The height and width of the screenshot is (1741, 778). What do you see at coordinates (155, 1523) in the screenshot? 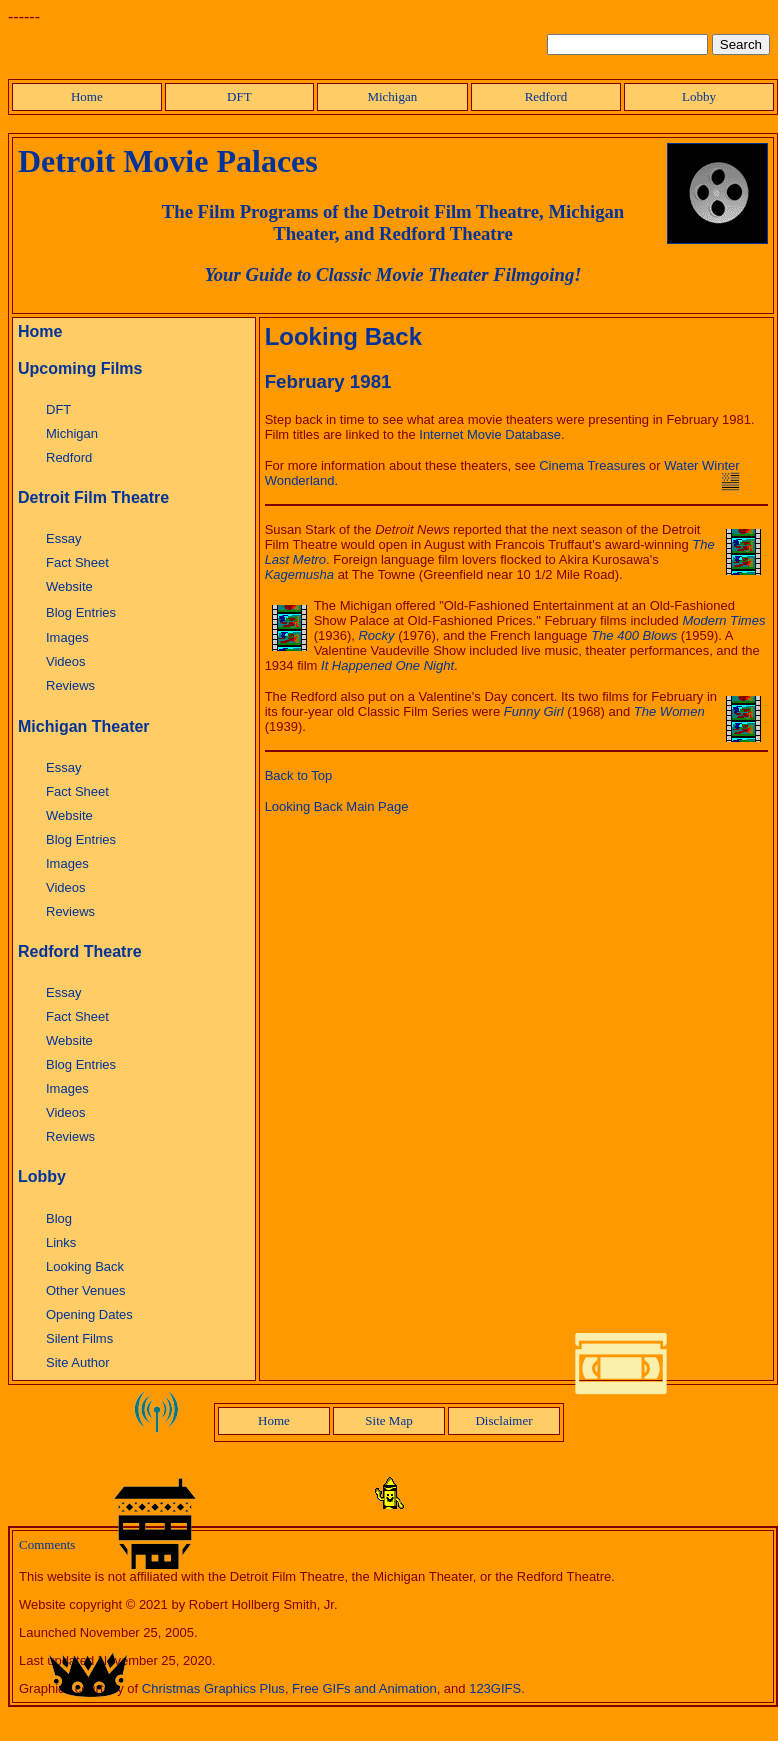
I see `access building or fortress in game` at bounding box center [155, 1523].